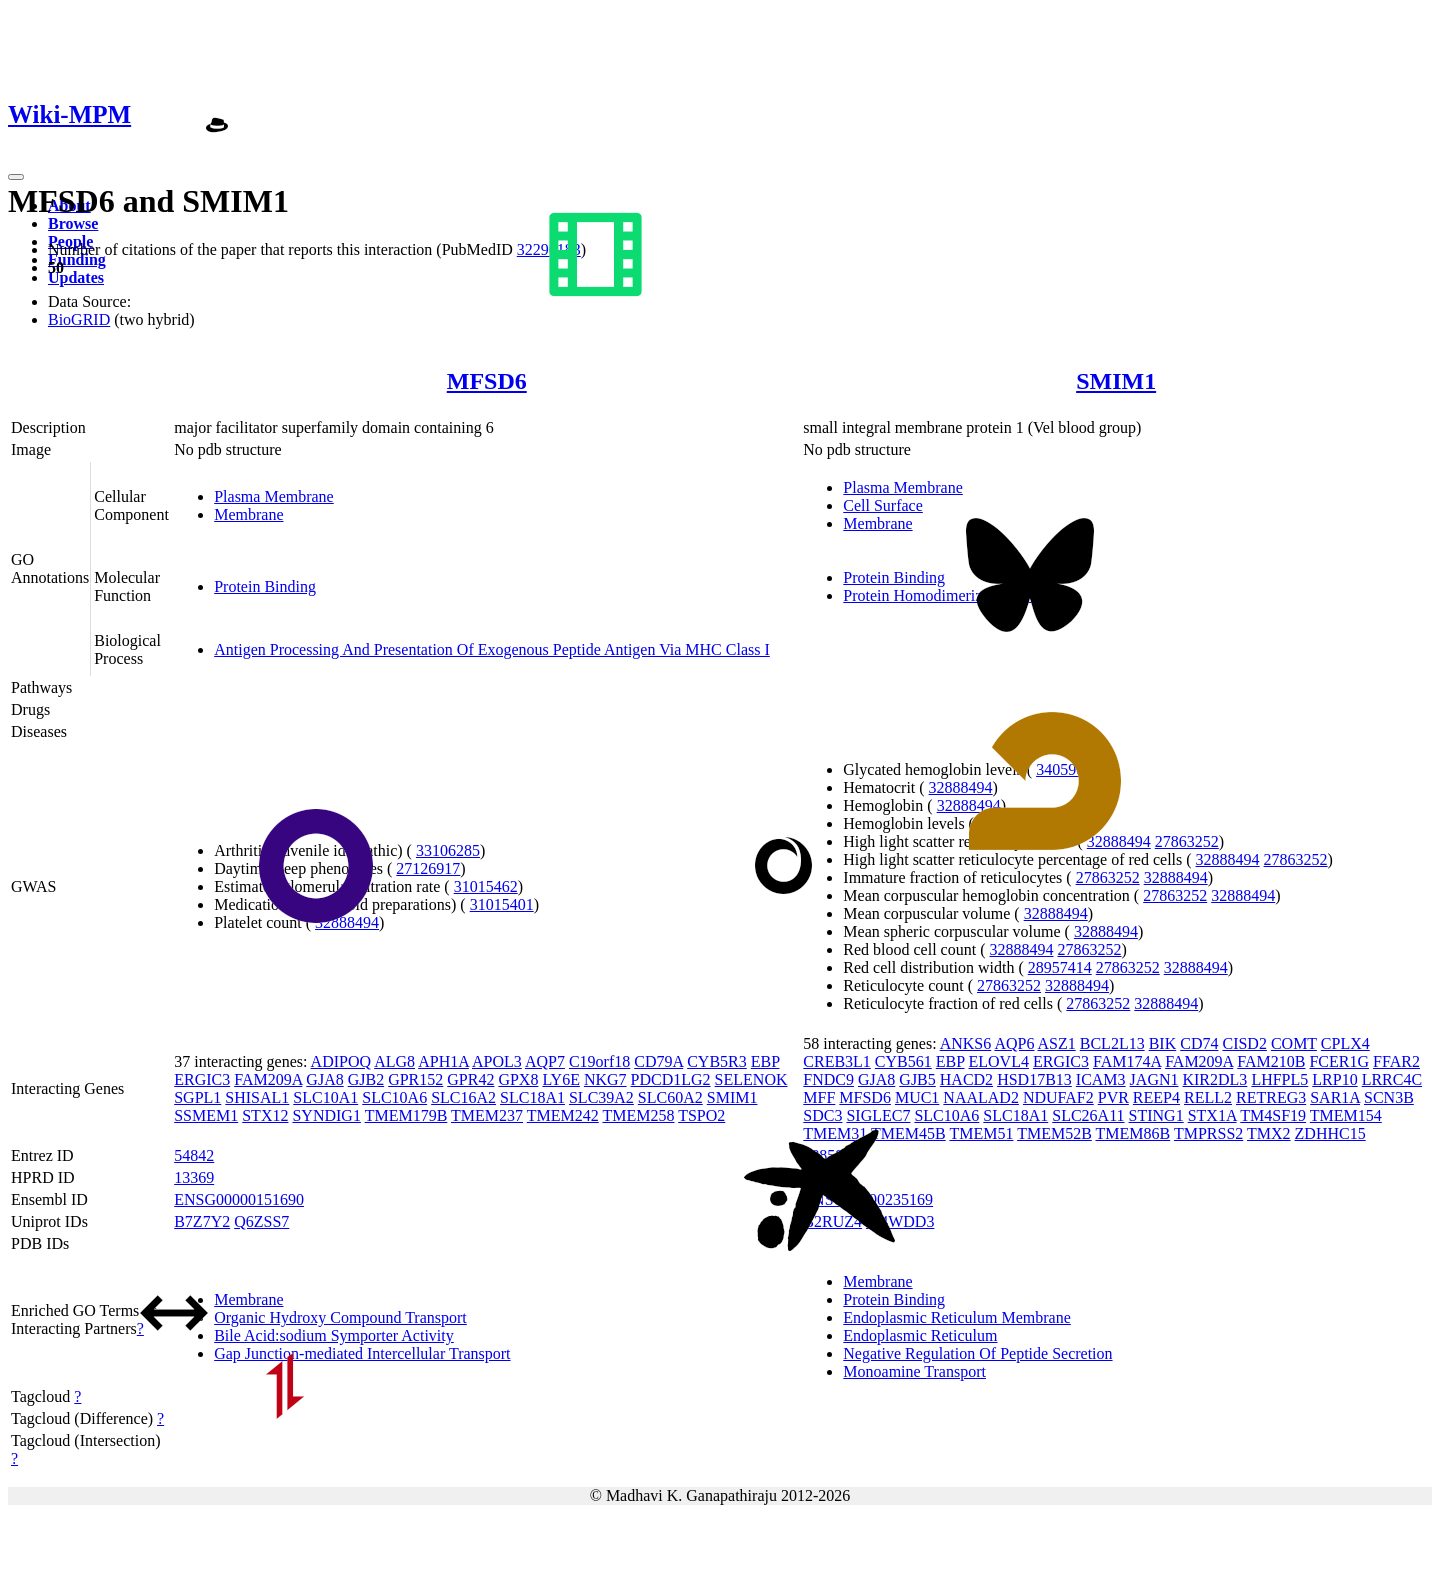 The width and height of the screenshot is (1440, 1569). What do you see at coordinates (595, 254) in the screenshot?
I see `access video or film content` at bounding box center [595, 254].